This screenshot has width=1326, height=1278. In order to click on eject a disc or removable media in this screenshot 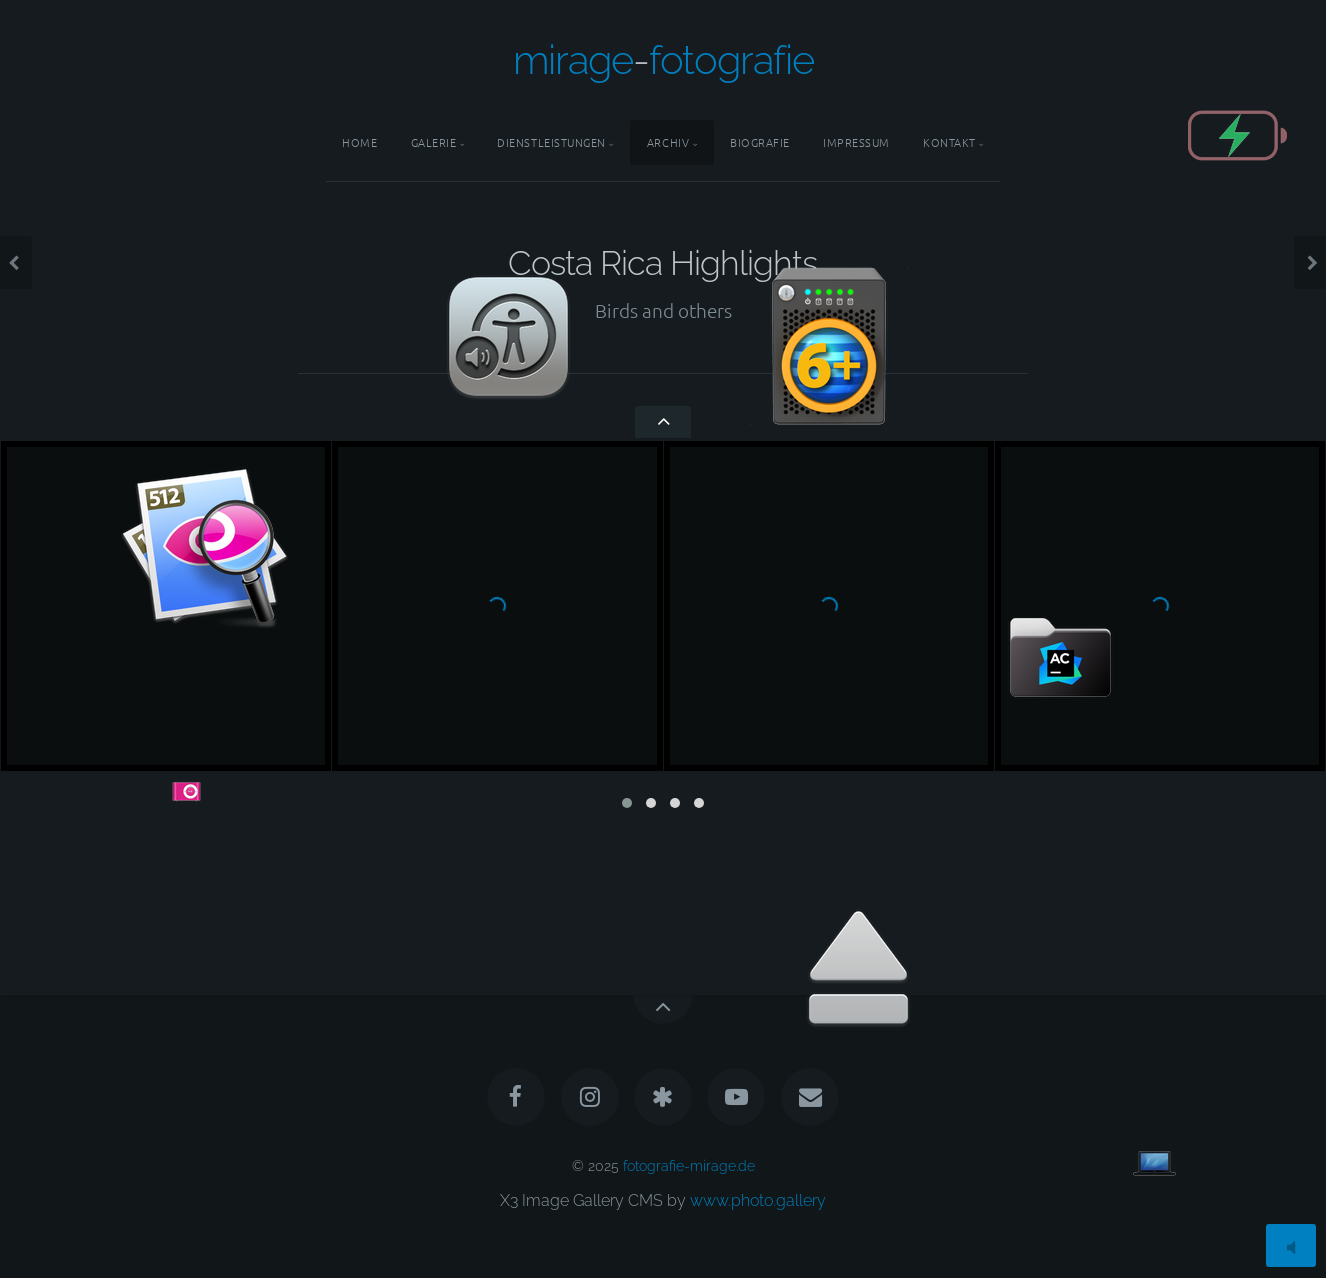, I will do `click(858, 967)`.